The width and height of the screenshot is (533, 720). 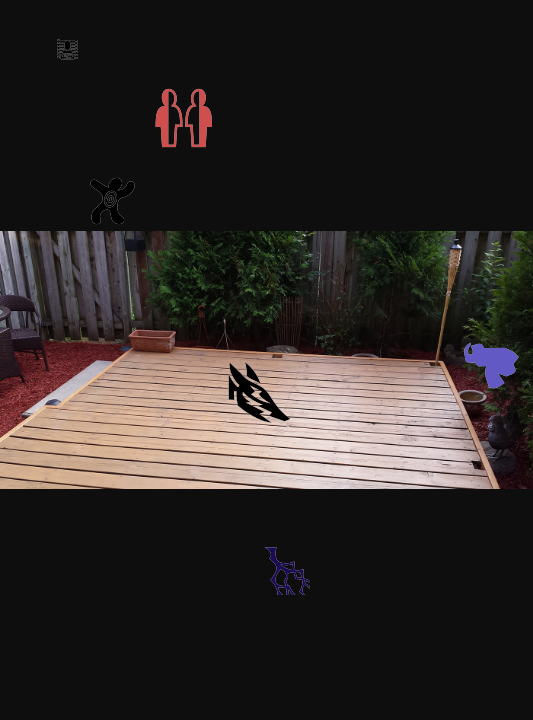 What do you see at coordinates (112, 201) in the screenshot?
I see `select a practice target or training dummy` at bounding box center [112, 201].